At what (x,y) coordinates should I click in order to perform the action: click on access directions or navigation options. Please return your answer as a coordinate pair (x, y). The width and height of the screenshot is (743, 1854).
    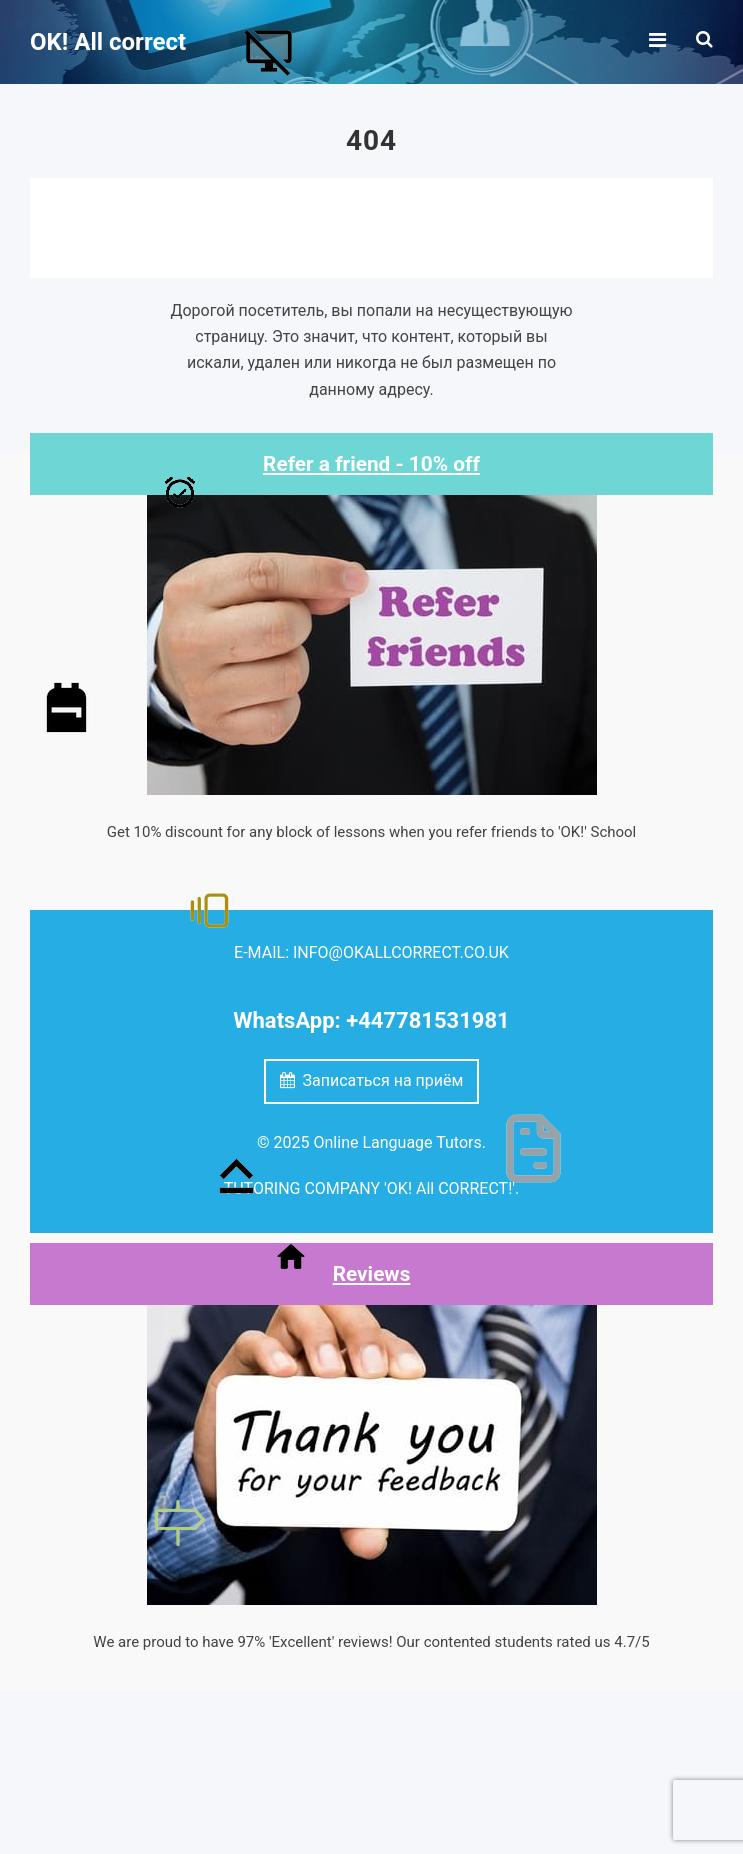
    Looking at the image, I should click on (178, 1523).